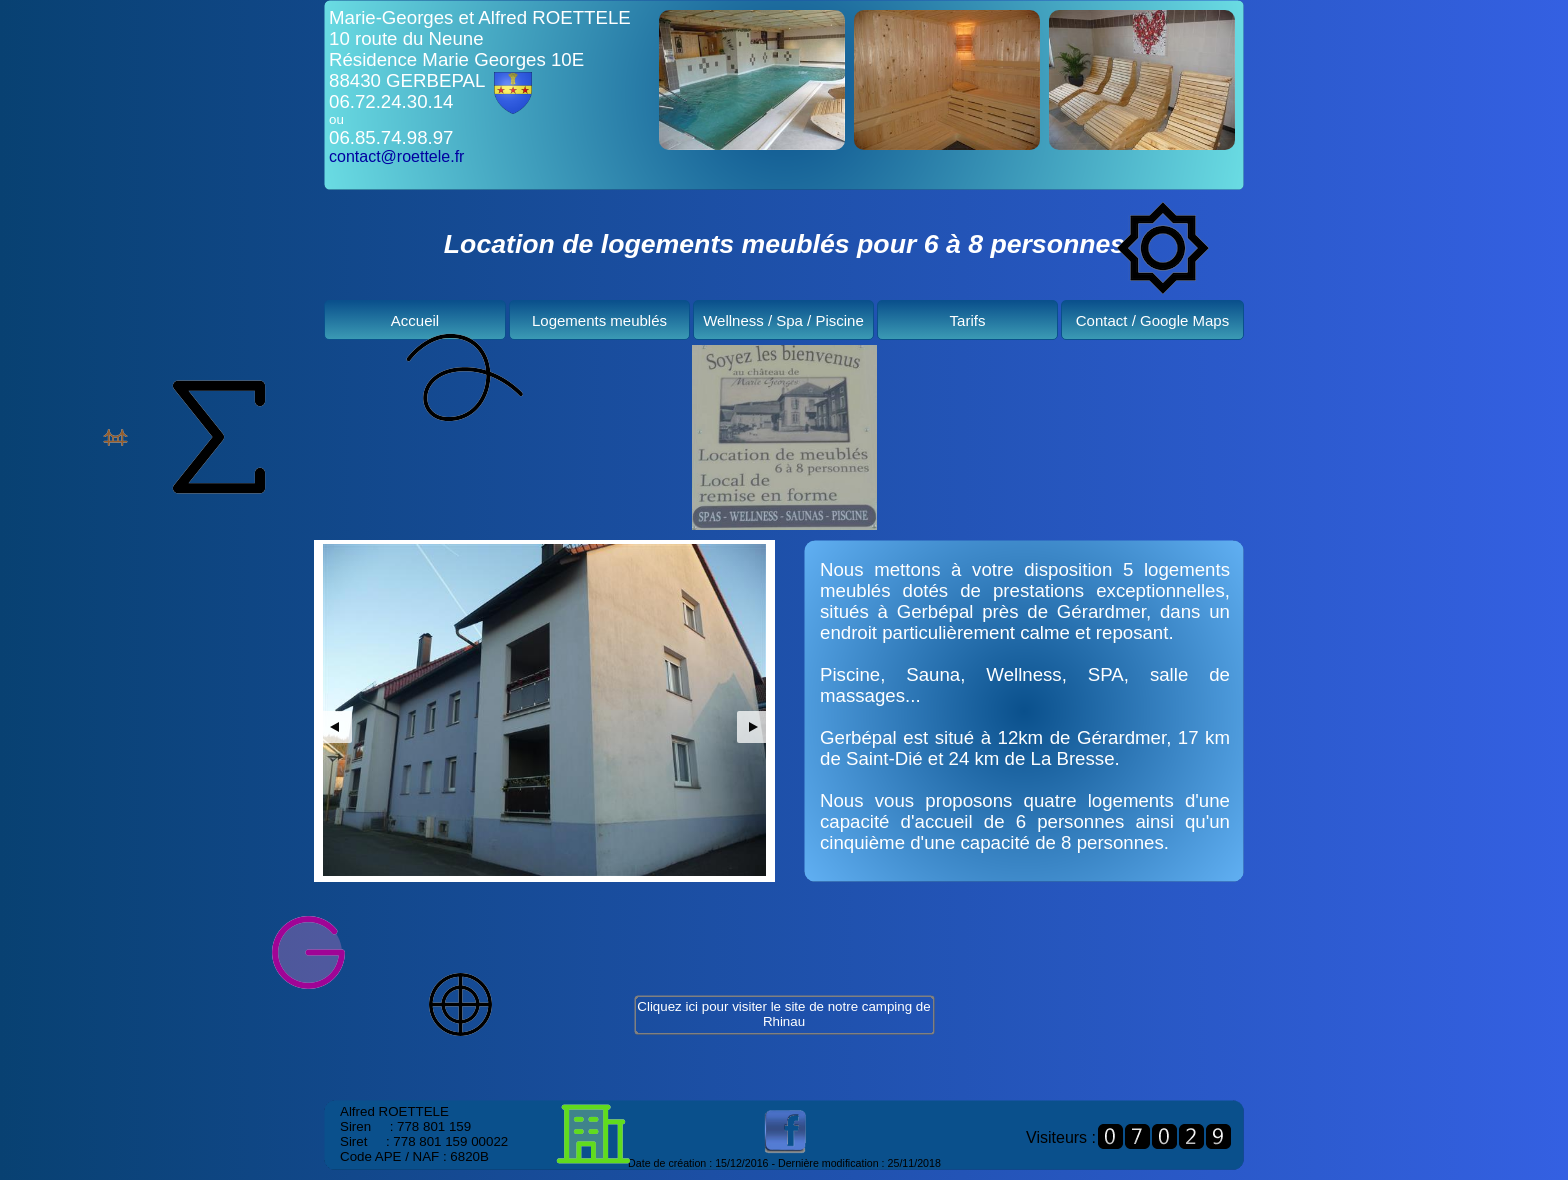  Describe the element at coordinates (460, 1004) in the screenshot. I see `view polar chart data` at that location.